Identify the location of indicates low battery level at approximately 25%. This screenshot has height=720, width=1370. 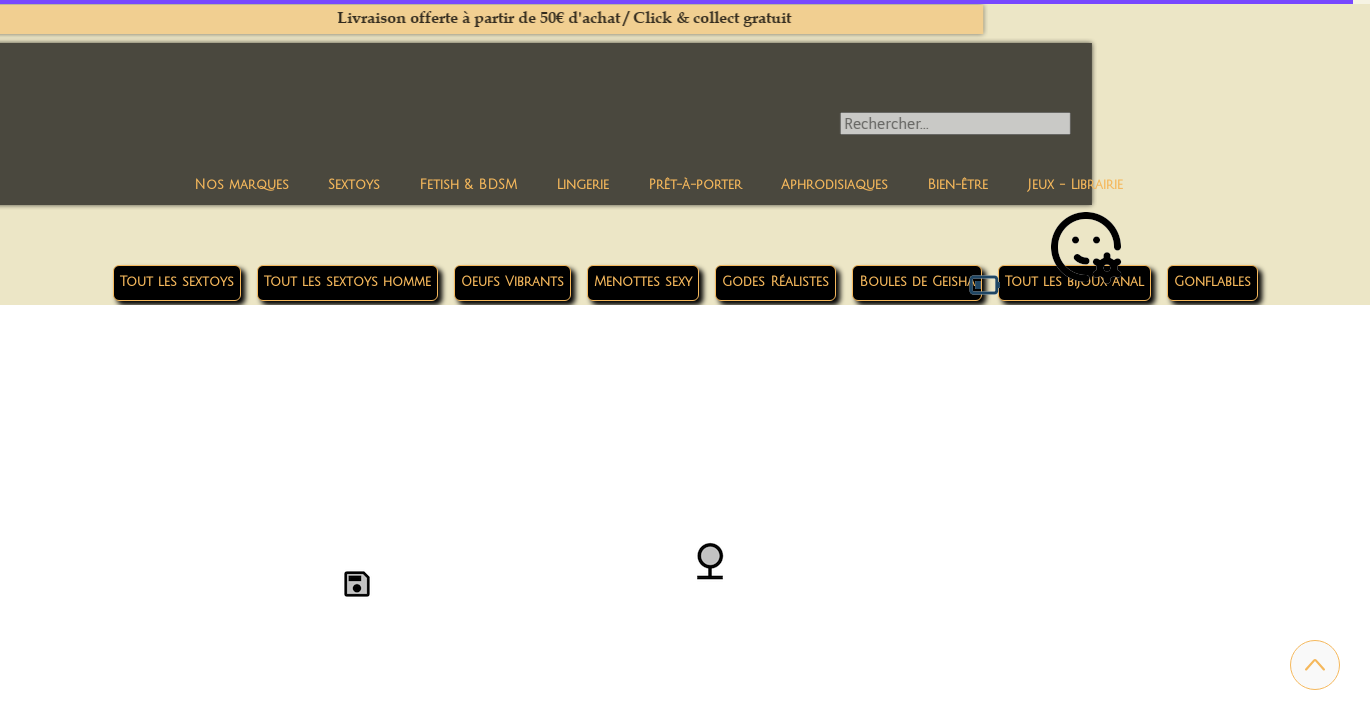
(984, 285).